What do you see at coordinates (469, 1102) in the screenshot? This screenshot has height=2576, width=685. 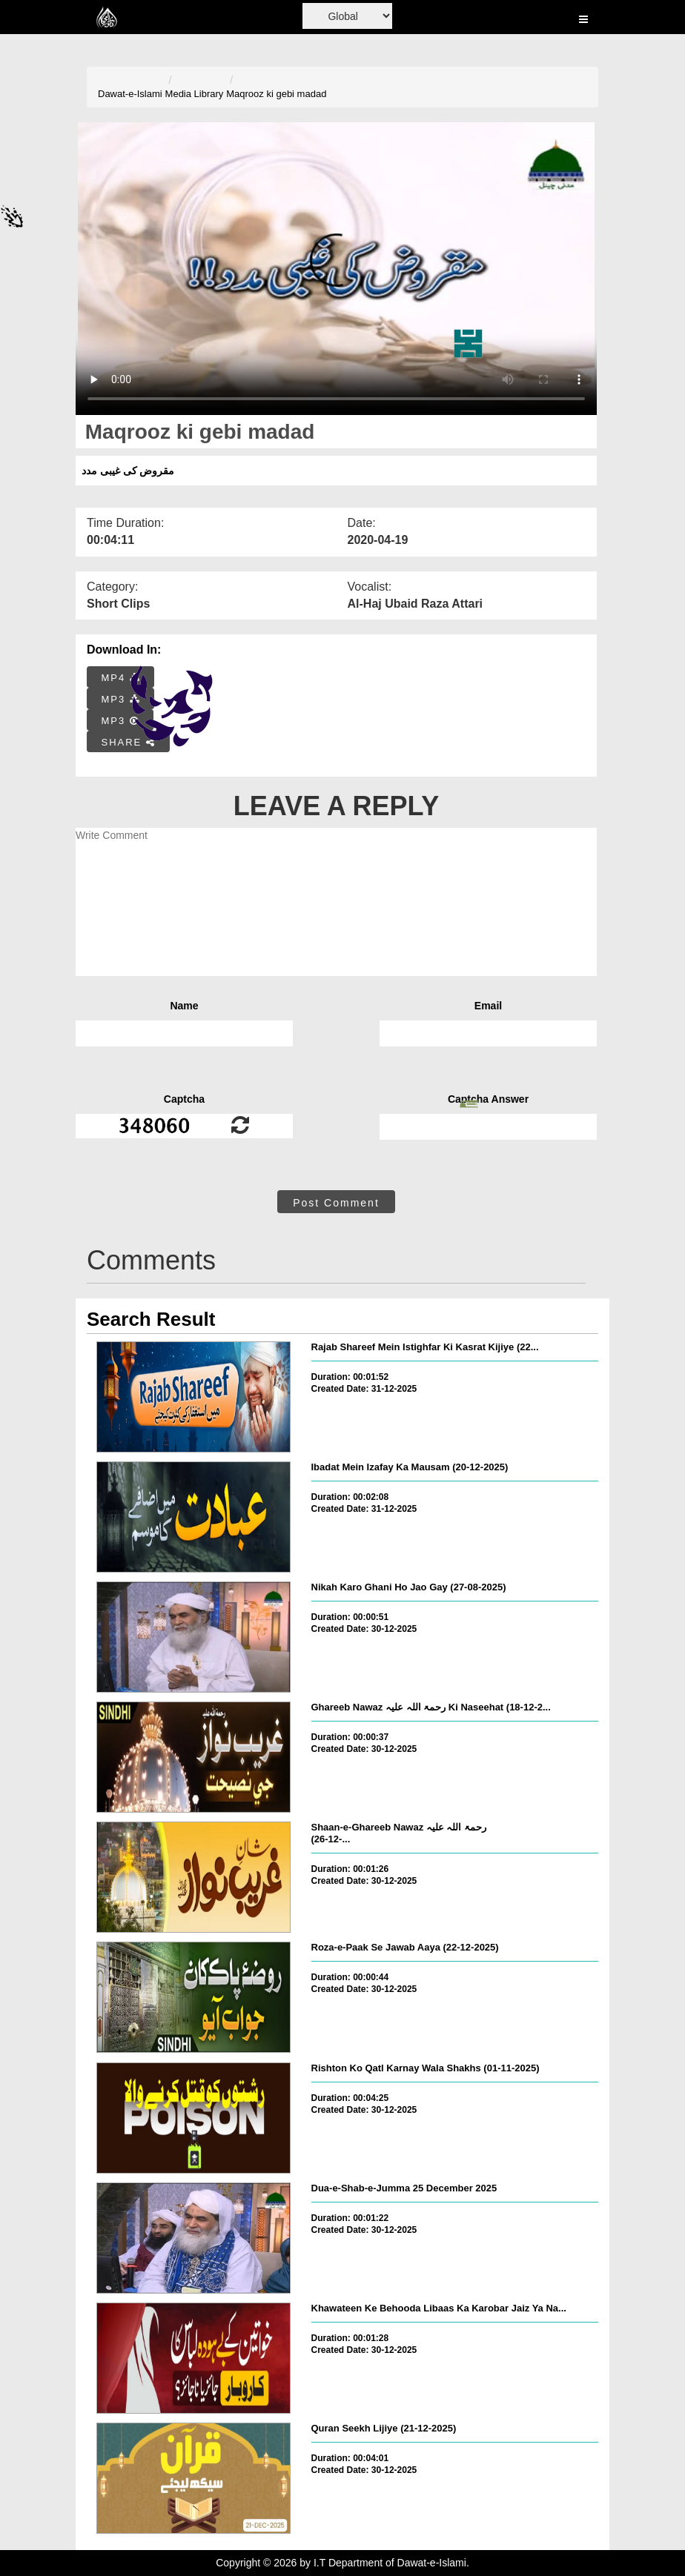 I see `staple documents together` at bounding box center [469, 1102].